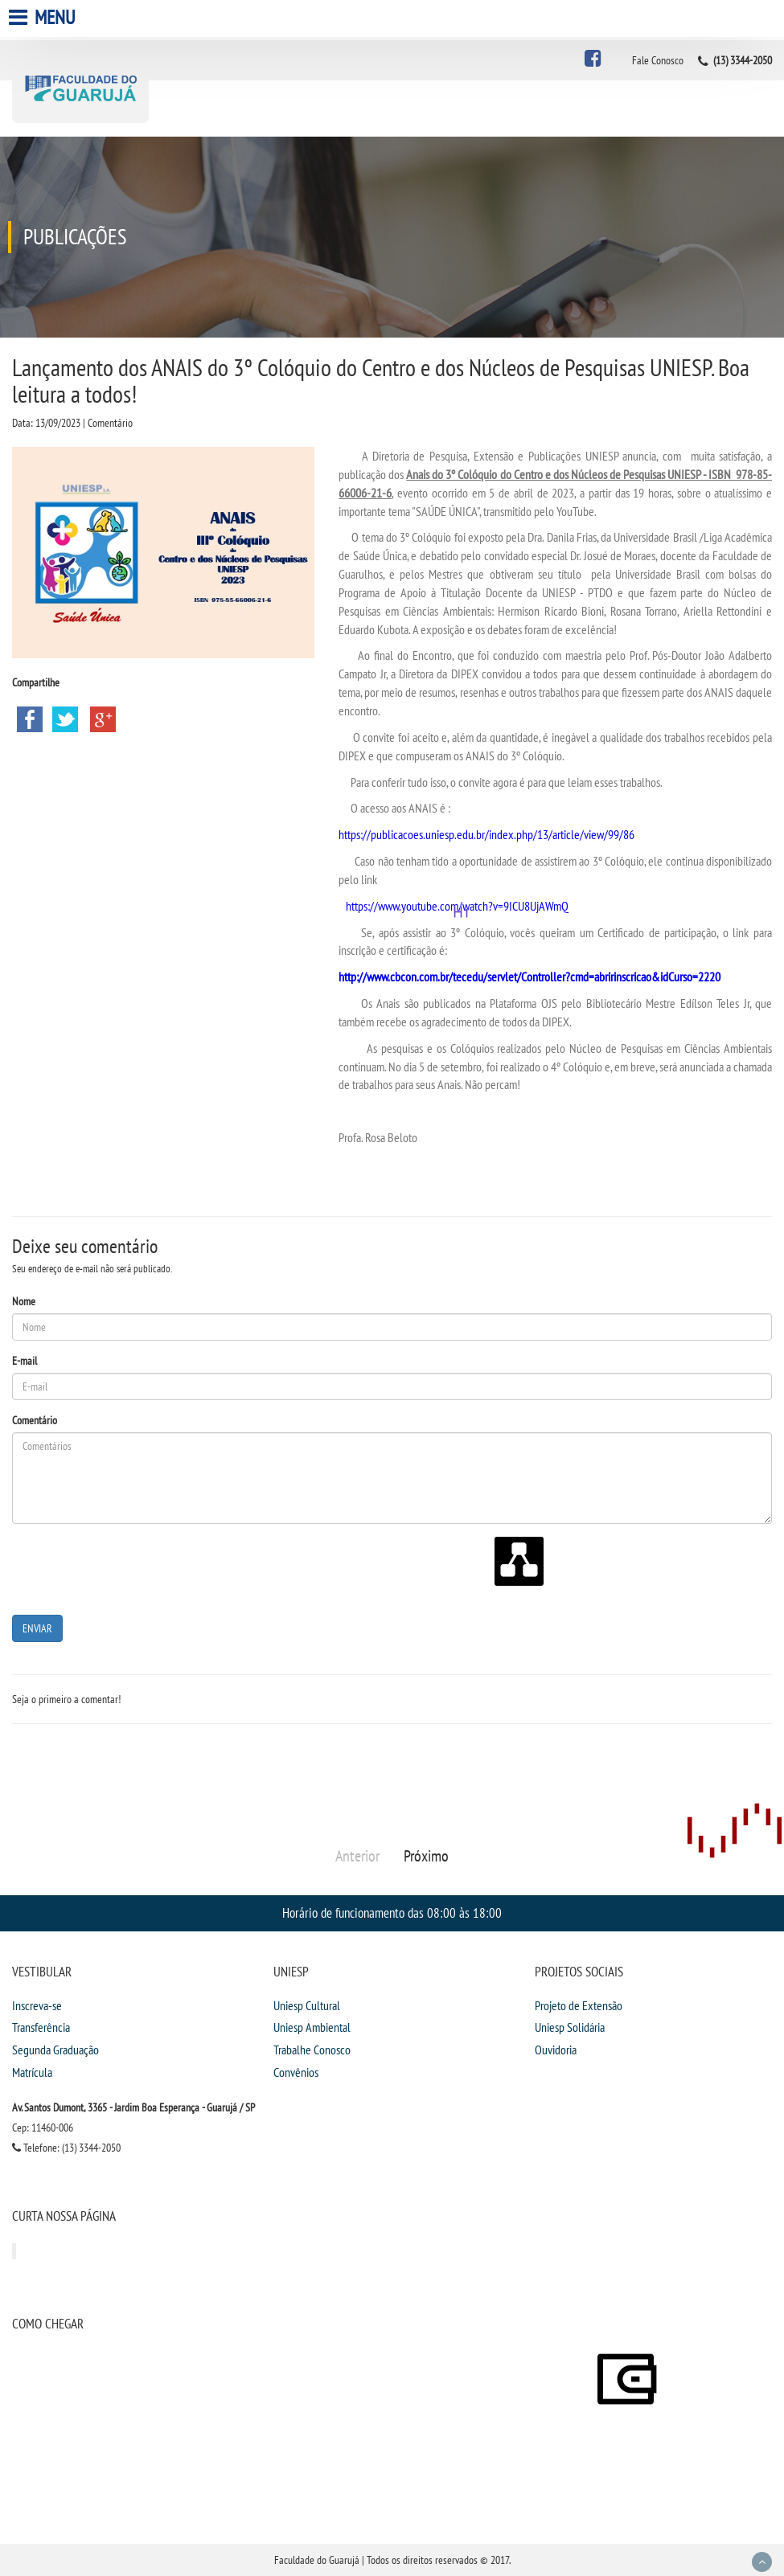  Describe the element at coordinates (519, 1561) in the screenshot. I see `open diagrams.net application` at that location.